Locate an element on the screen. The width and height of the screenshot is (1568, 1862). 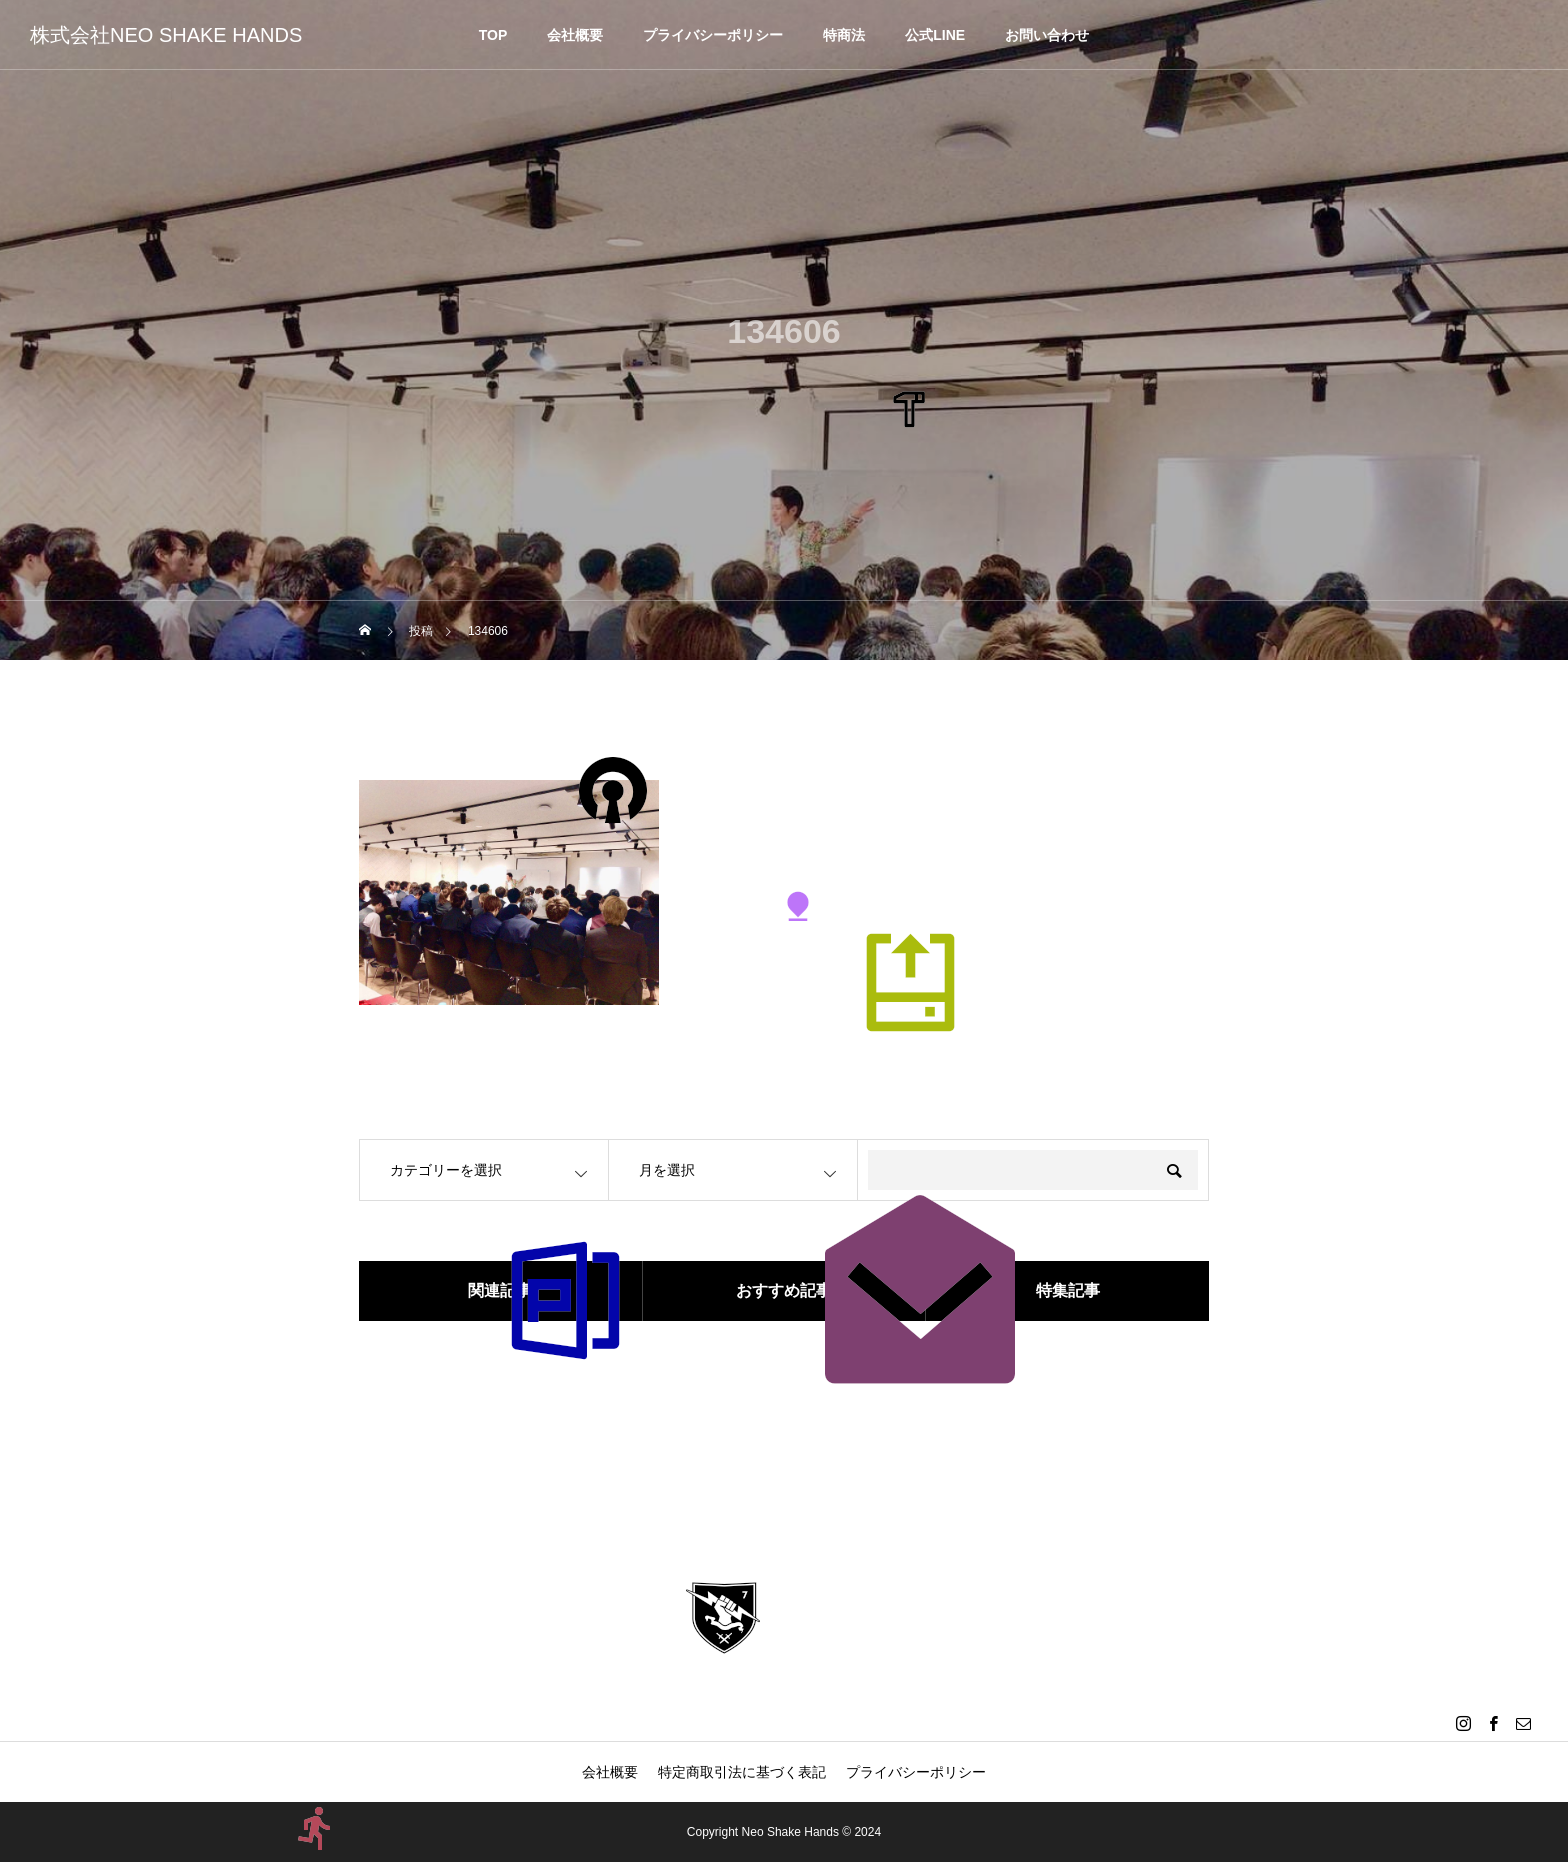
visit bungie's official website or support page is located at coordinates (723, 1618).